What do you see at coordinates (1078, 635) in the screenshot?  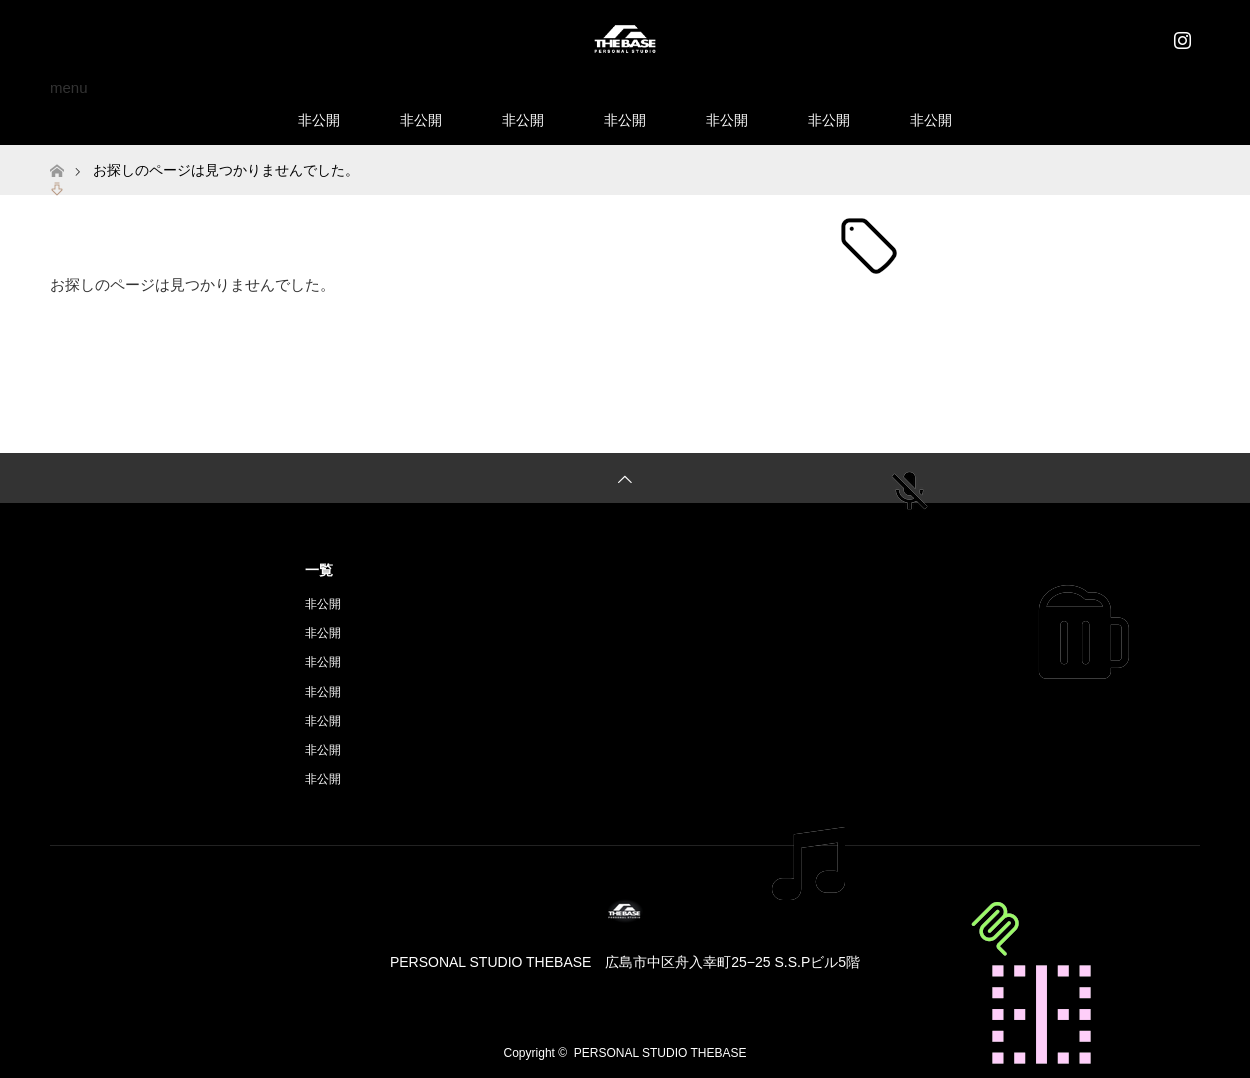 I see `access bar or brewery locations` at bounding box center [1078, 635].